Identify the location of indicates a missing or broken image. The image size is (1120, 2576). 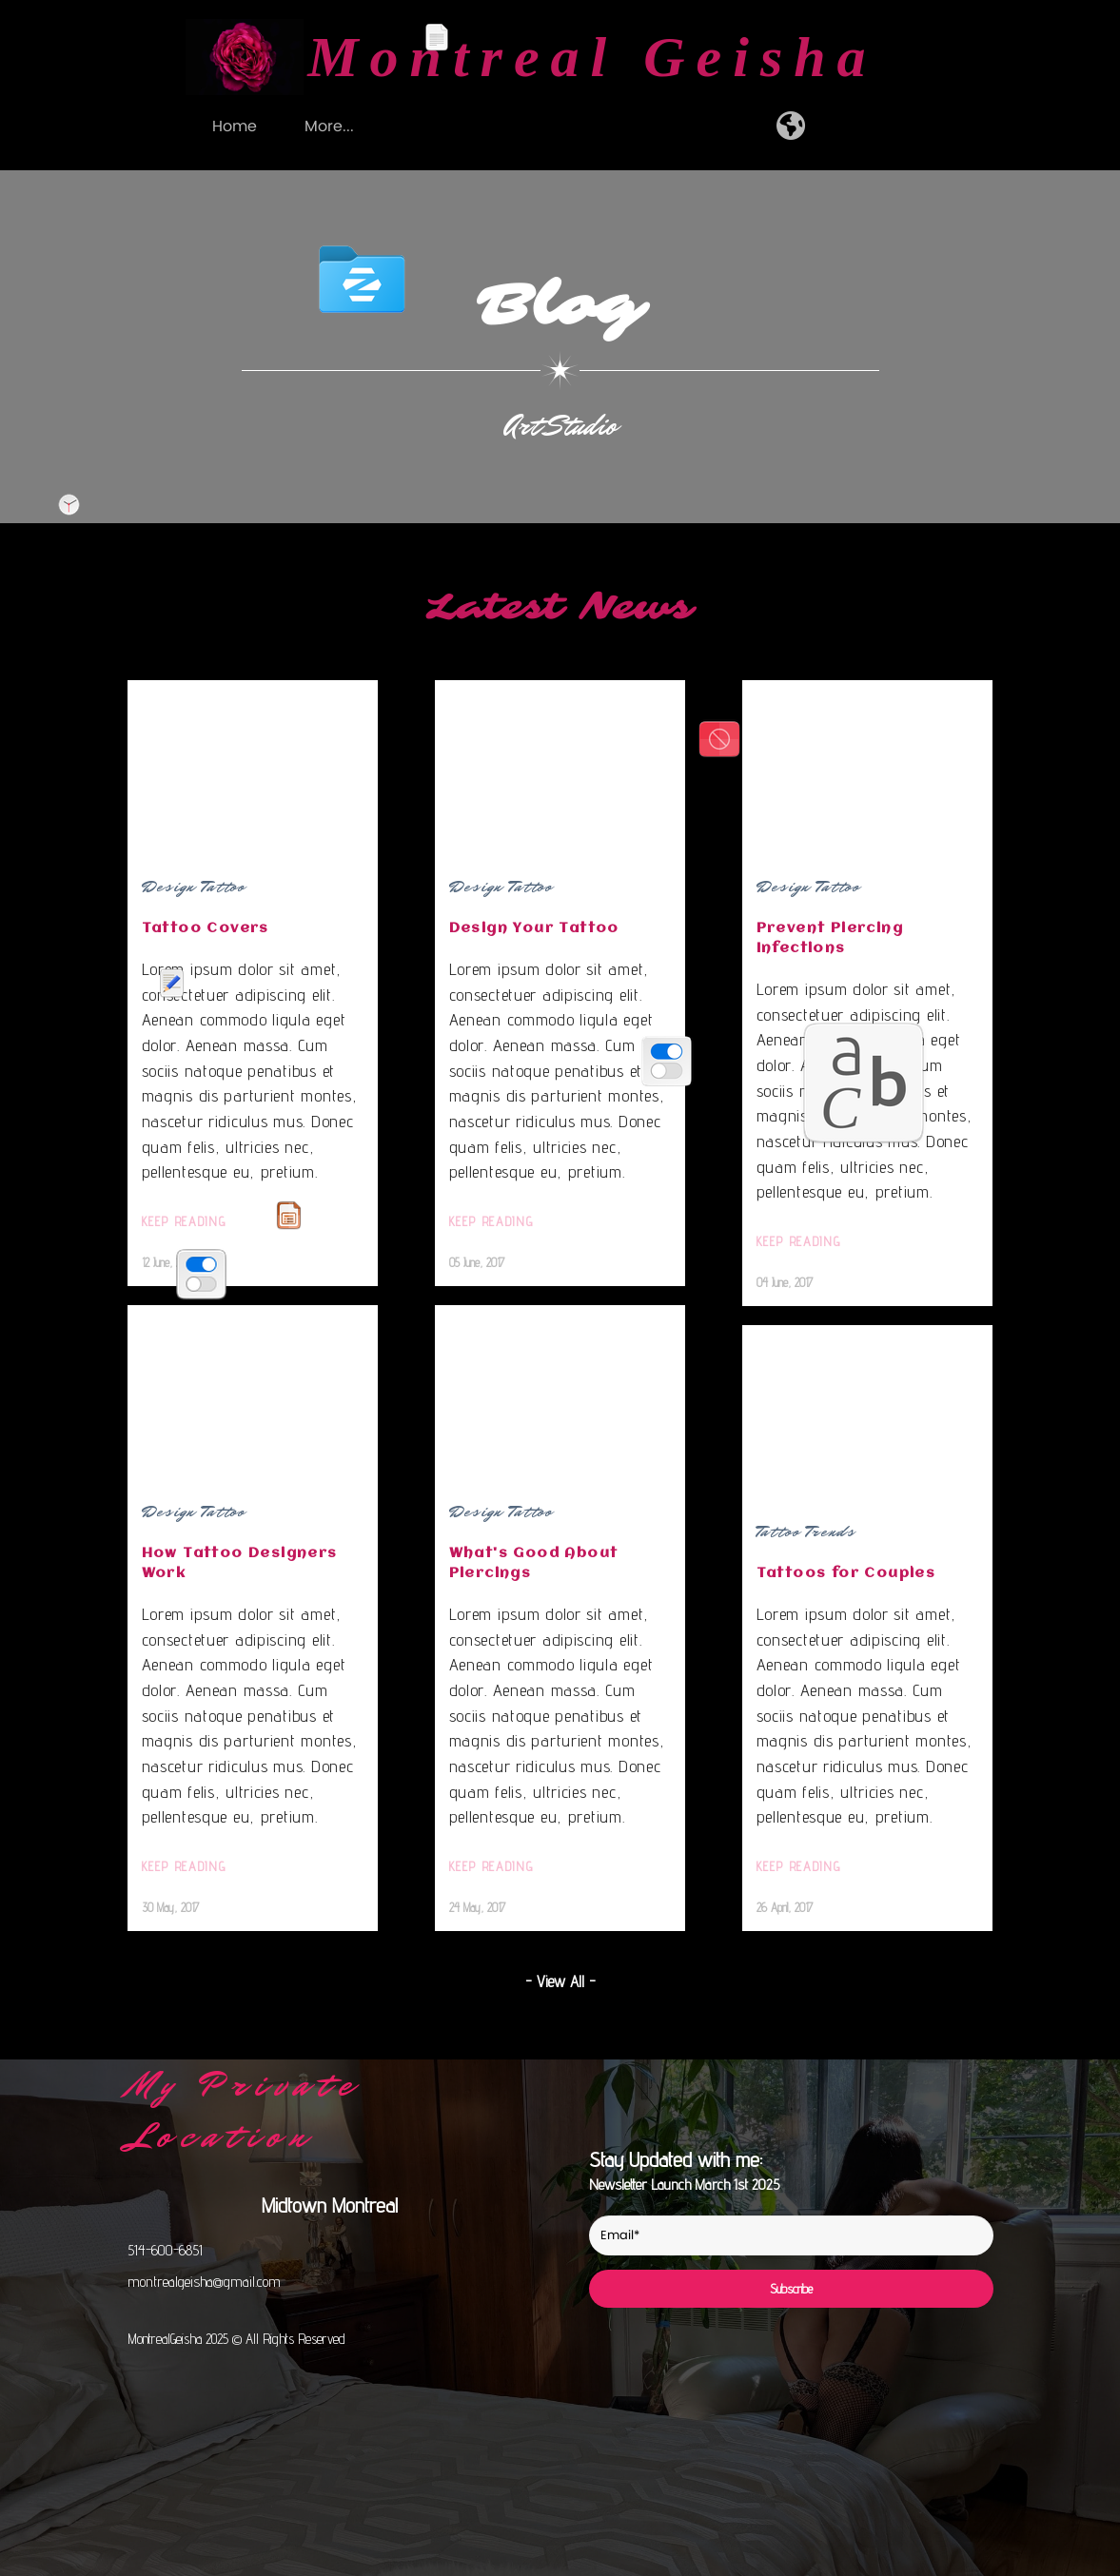
(719, 738).